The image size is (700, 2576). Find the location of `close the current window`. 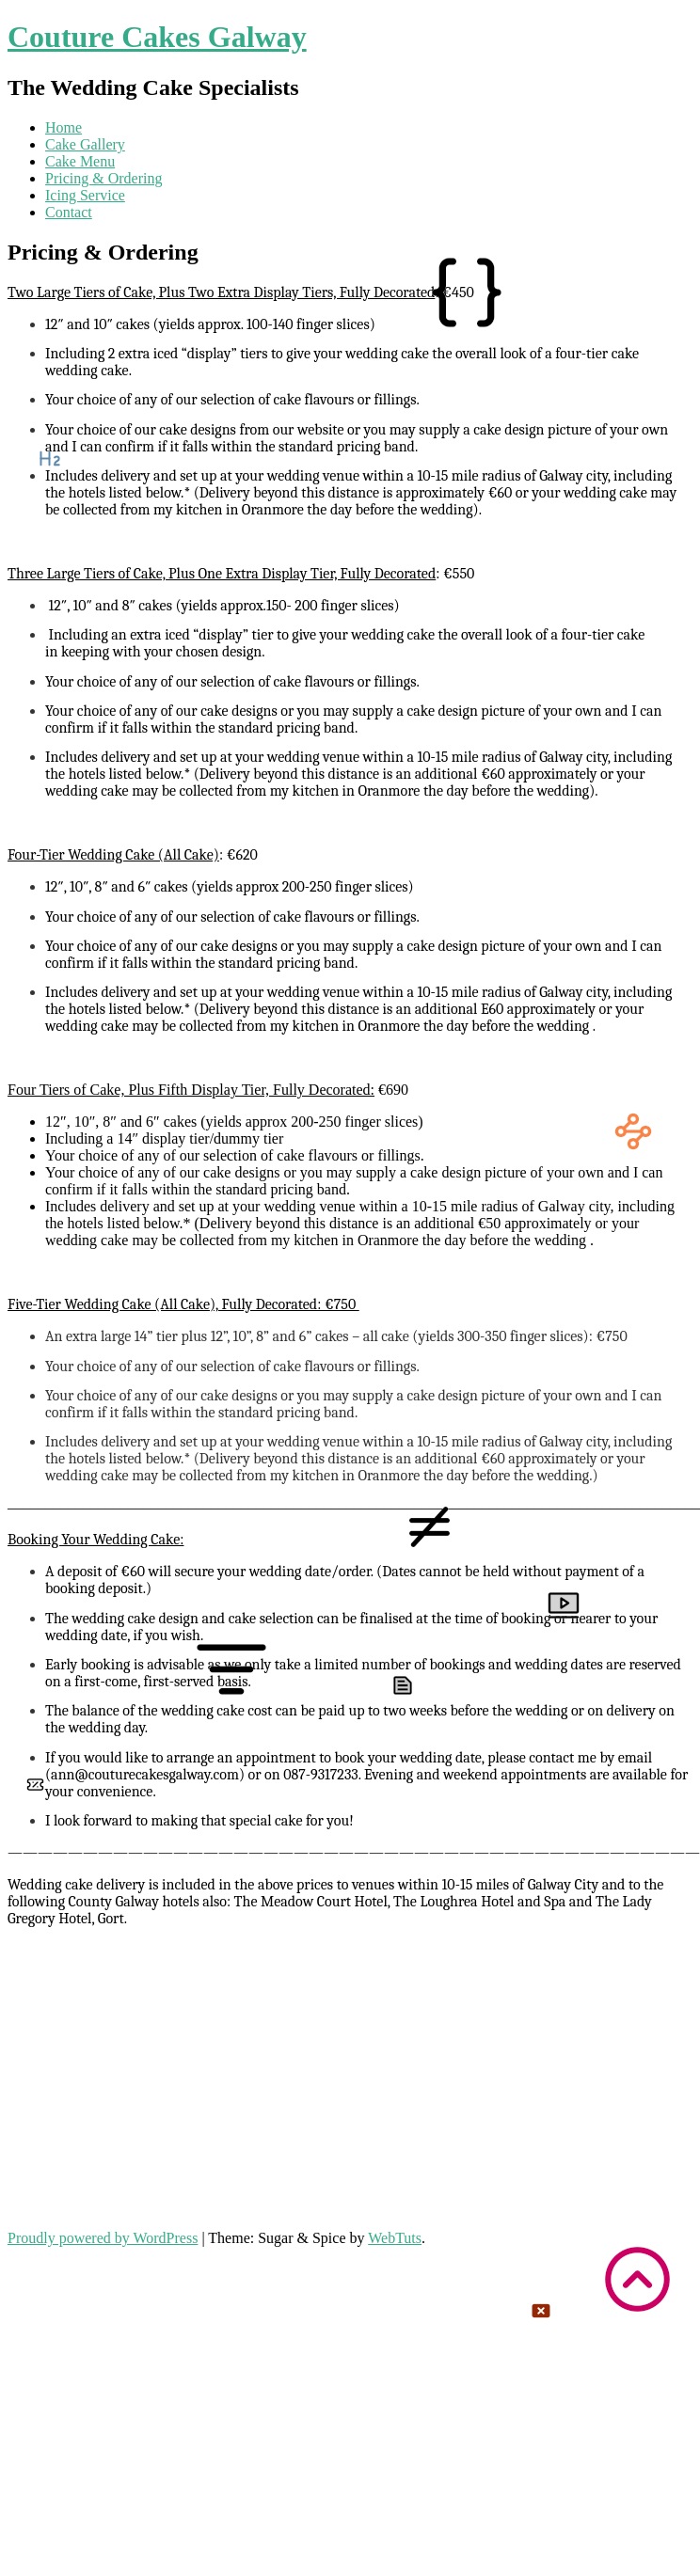

close the current window is located at coordinates (541, 2311).